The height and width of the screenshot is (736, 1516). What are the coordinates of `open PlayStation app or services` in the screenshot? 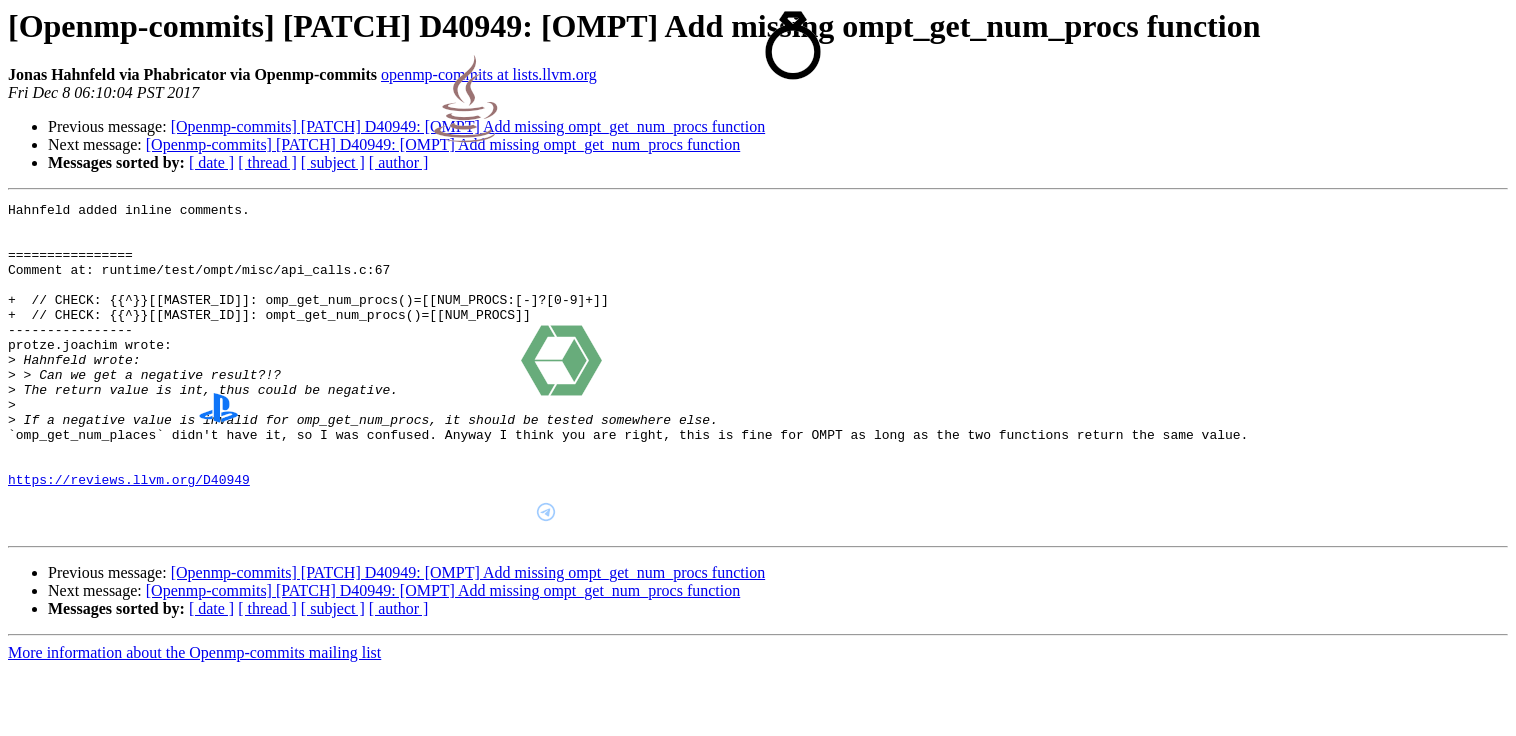 It's located at (219, 407).